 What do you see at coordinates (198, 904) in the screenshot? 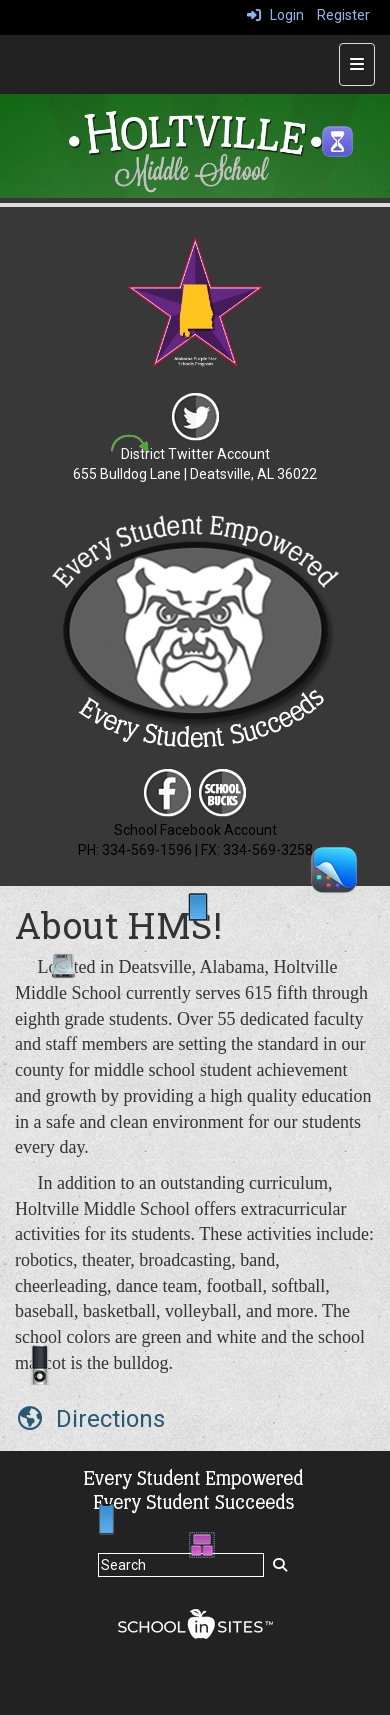
I see `iPad Mini device icon` at bounding box center [198, 904].